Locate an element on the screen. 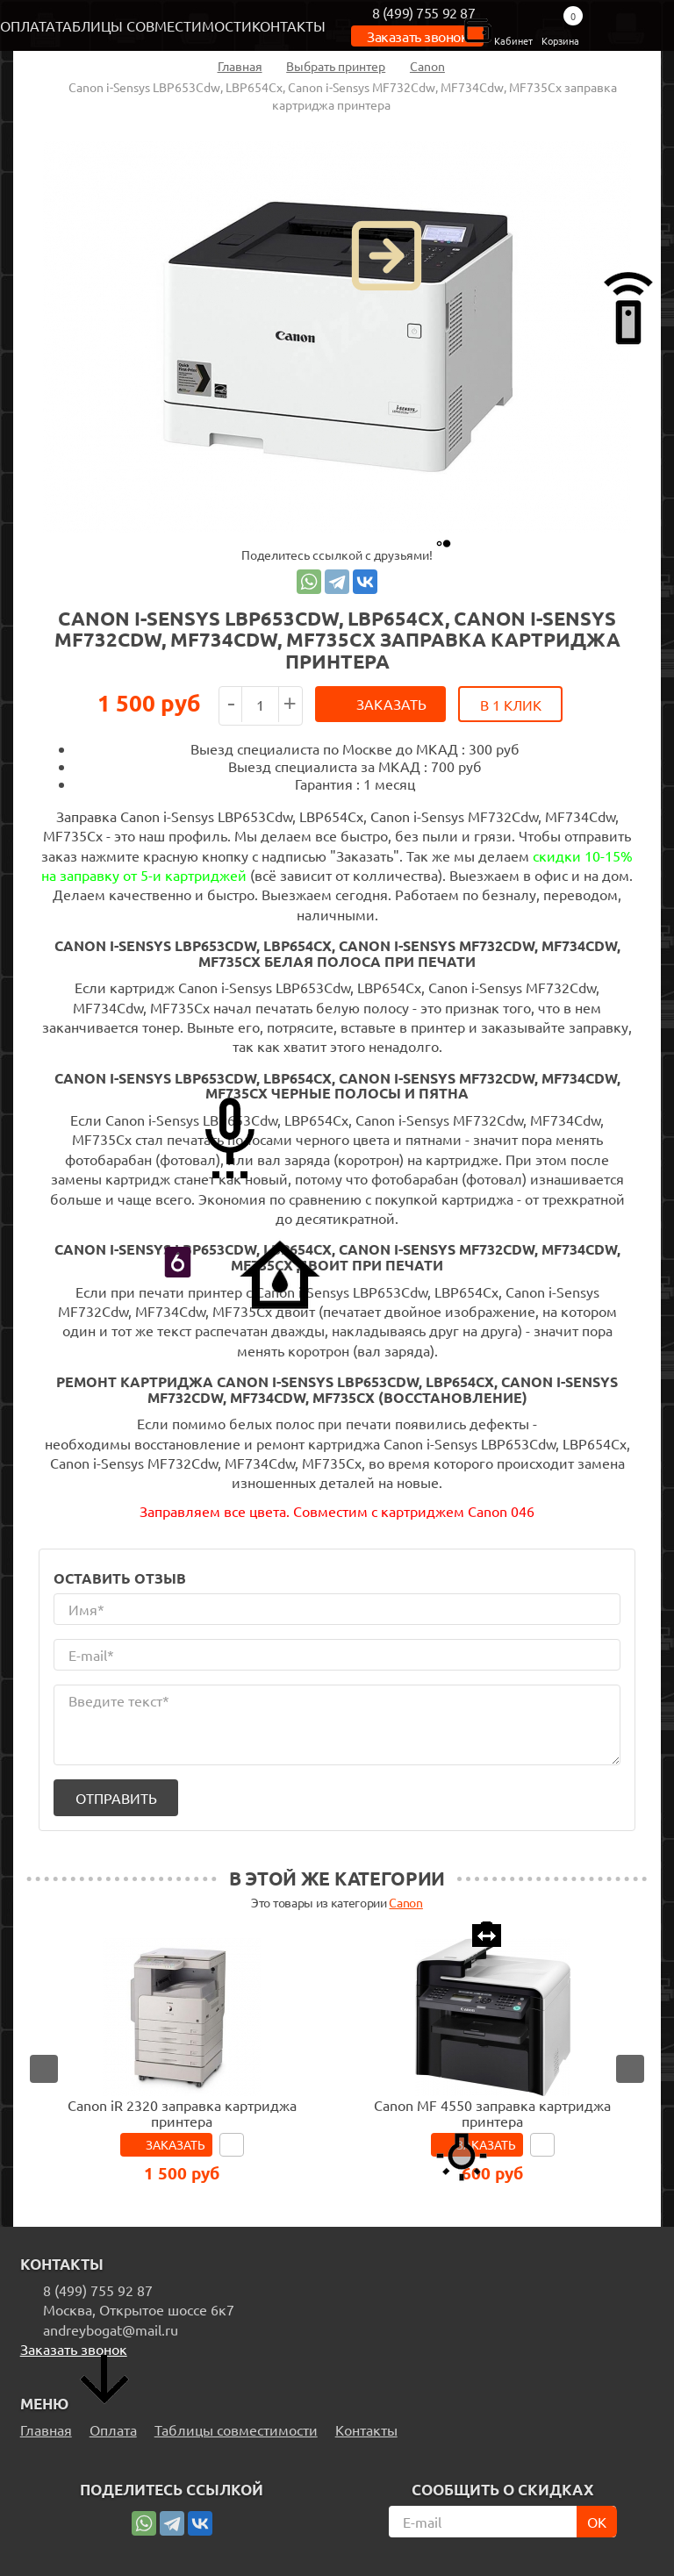 This screenshot has height=2576, width=674. access remote control settings is located at coordinates (628, 310).